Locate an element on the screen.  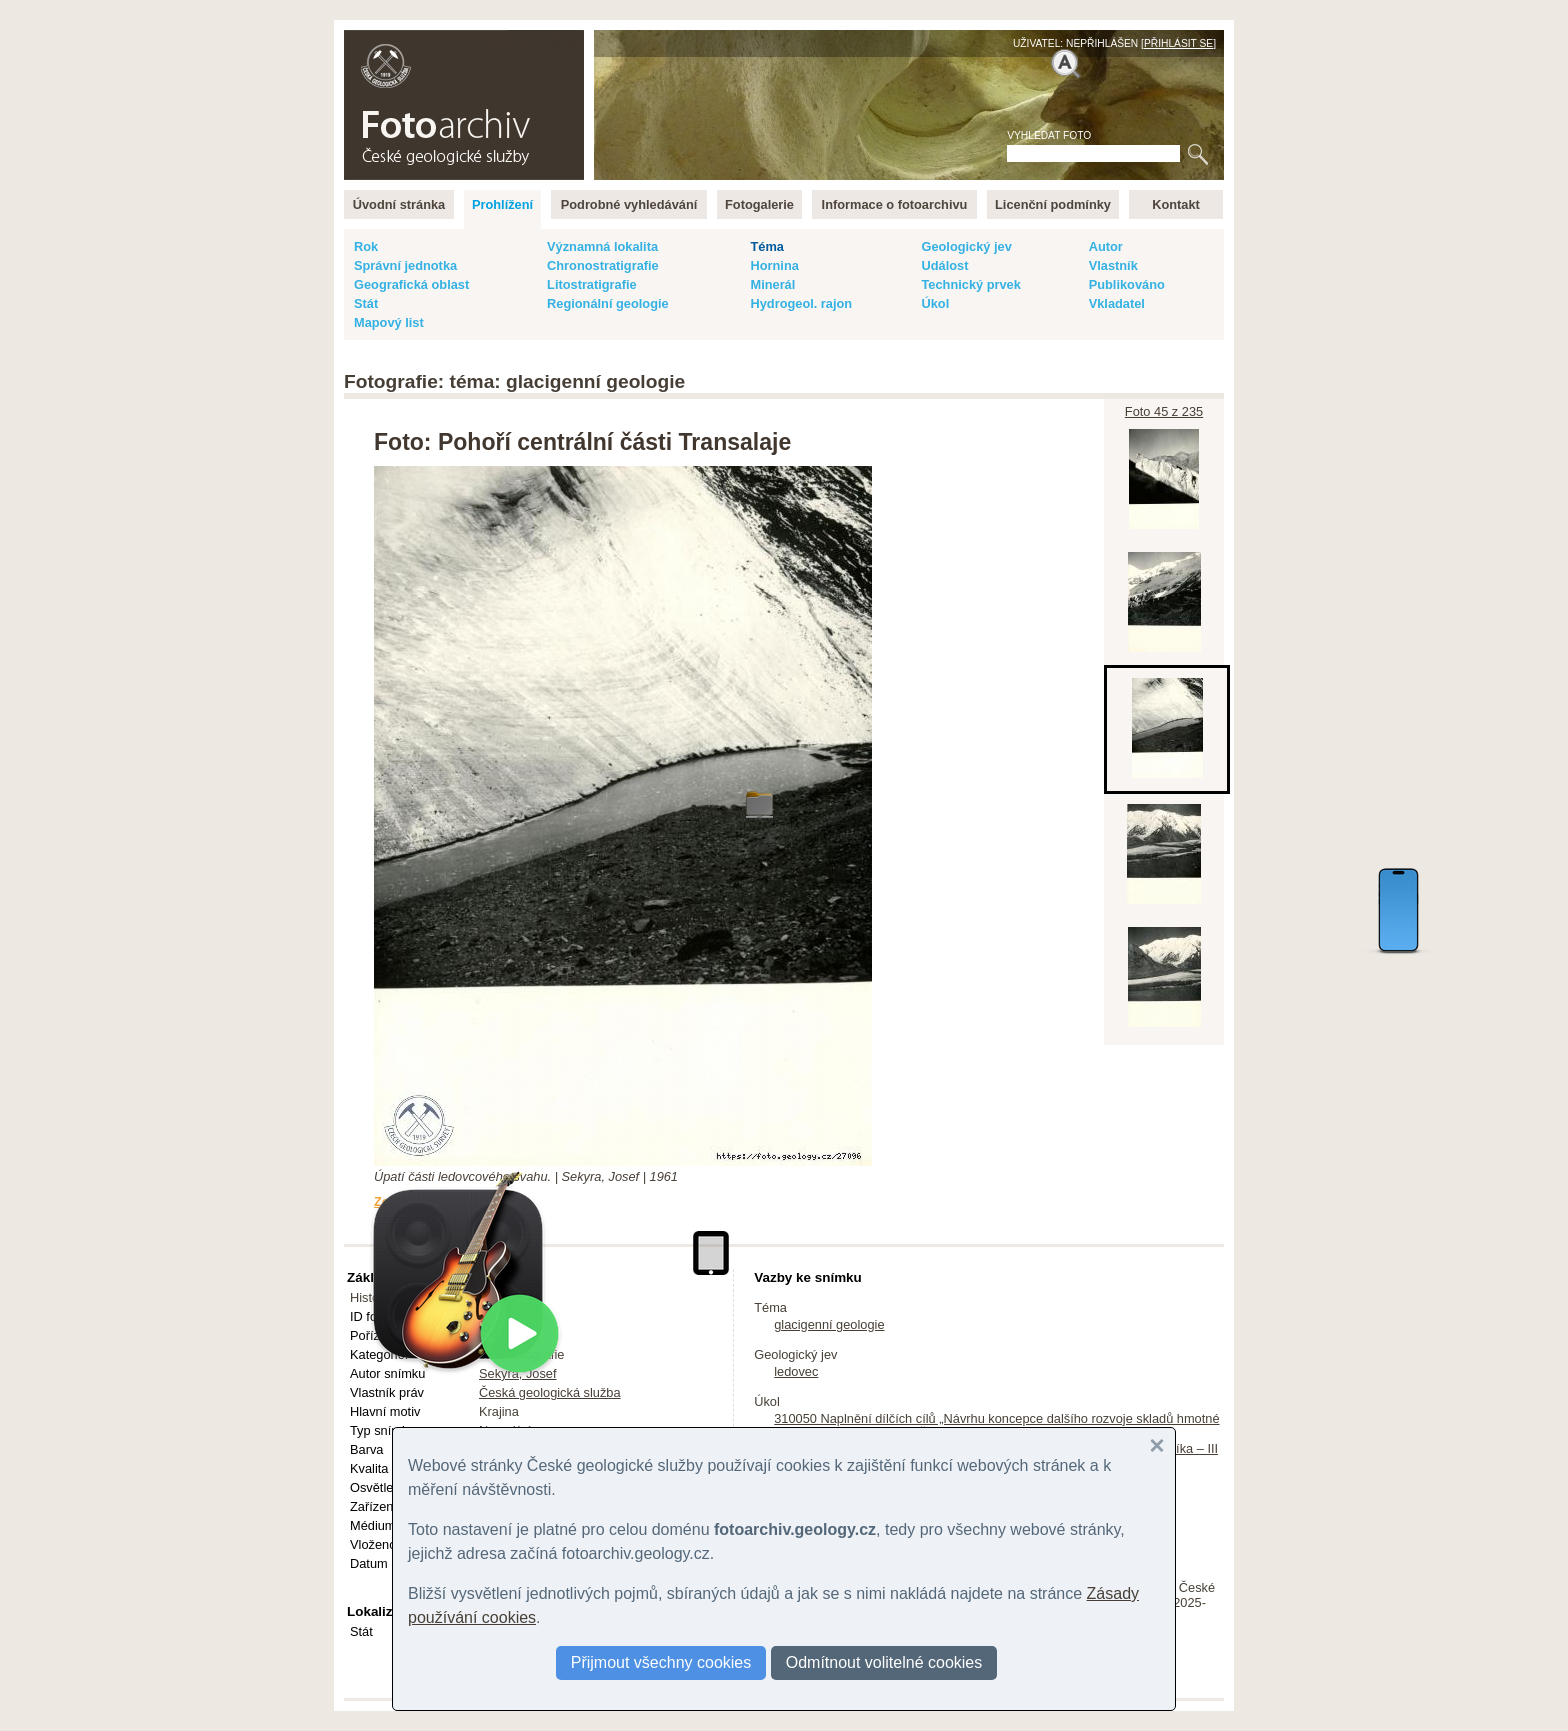
view connected iPad device is located at coordinates (711, 1253).